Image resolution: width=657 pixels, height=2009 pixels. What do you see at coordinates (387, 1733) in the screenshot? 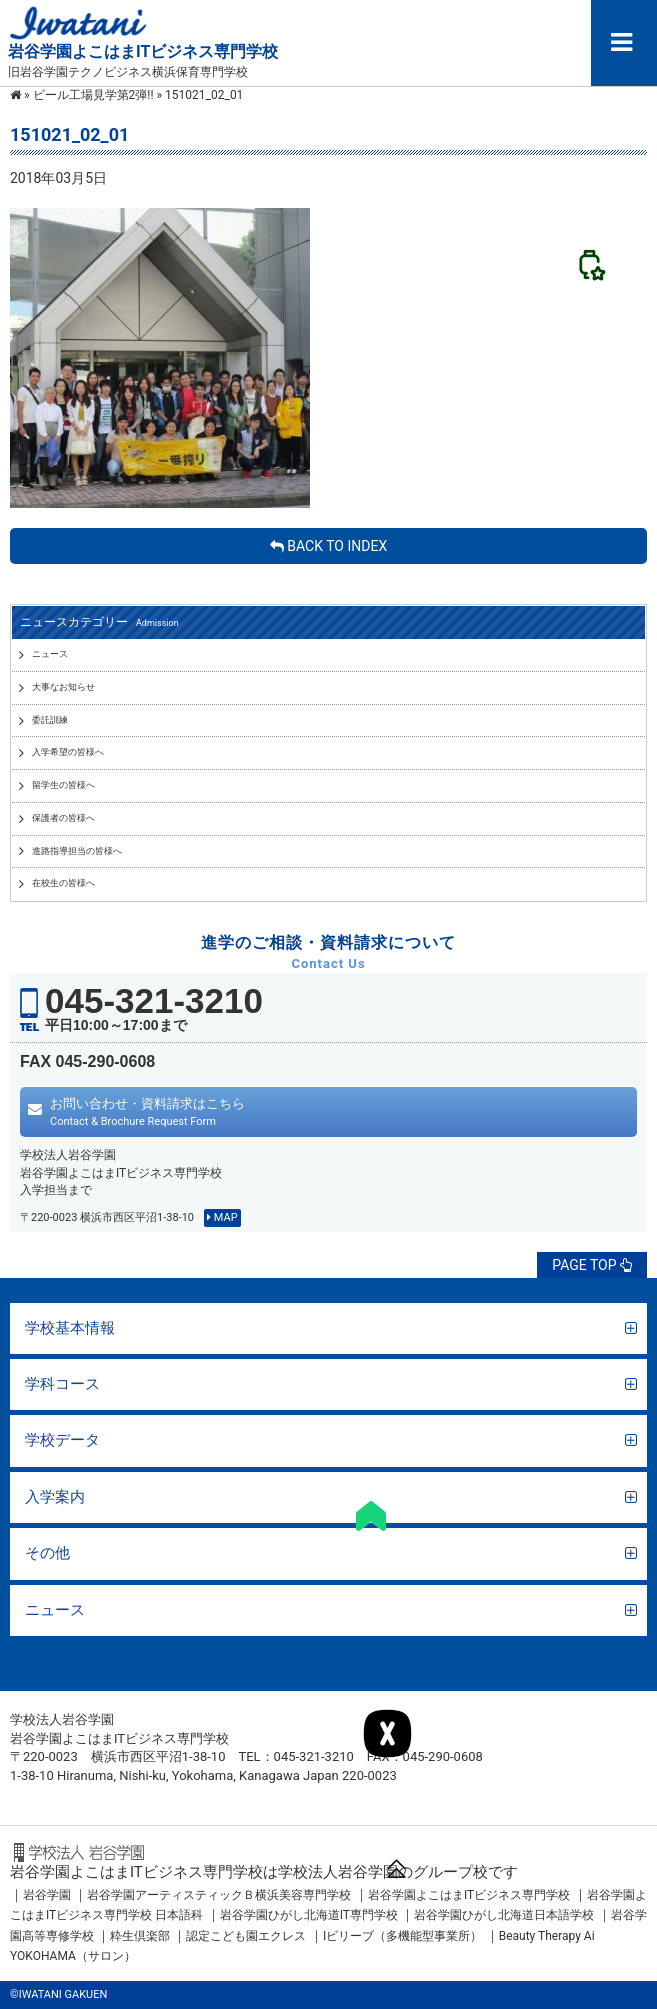
I see `close or dismiss a dialog` at bounding box center [387, 1733].